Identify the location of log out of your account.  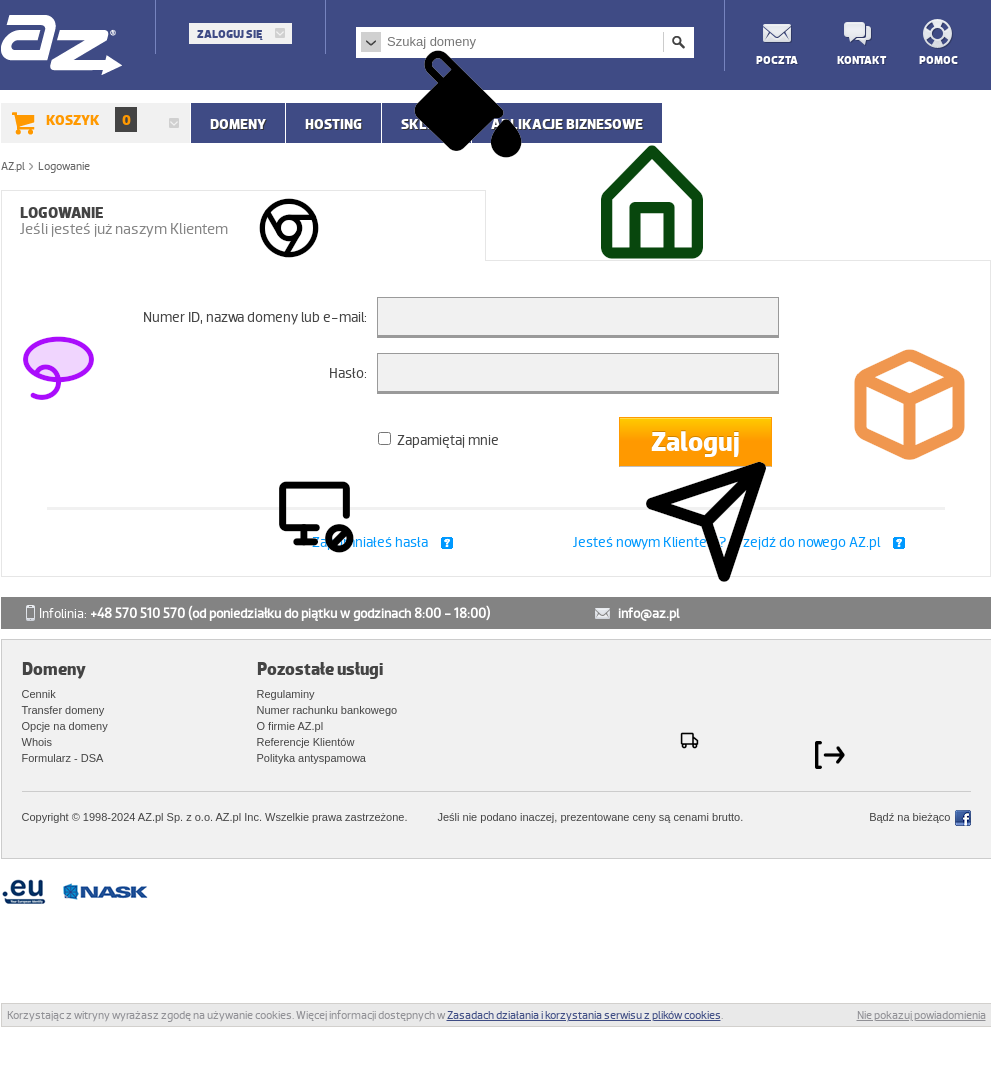
(829, 755).